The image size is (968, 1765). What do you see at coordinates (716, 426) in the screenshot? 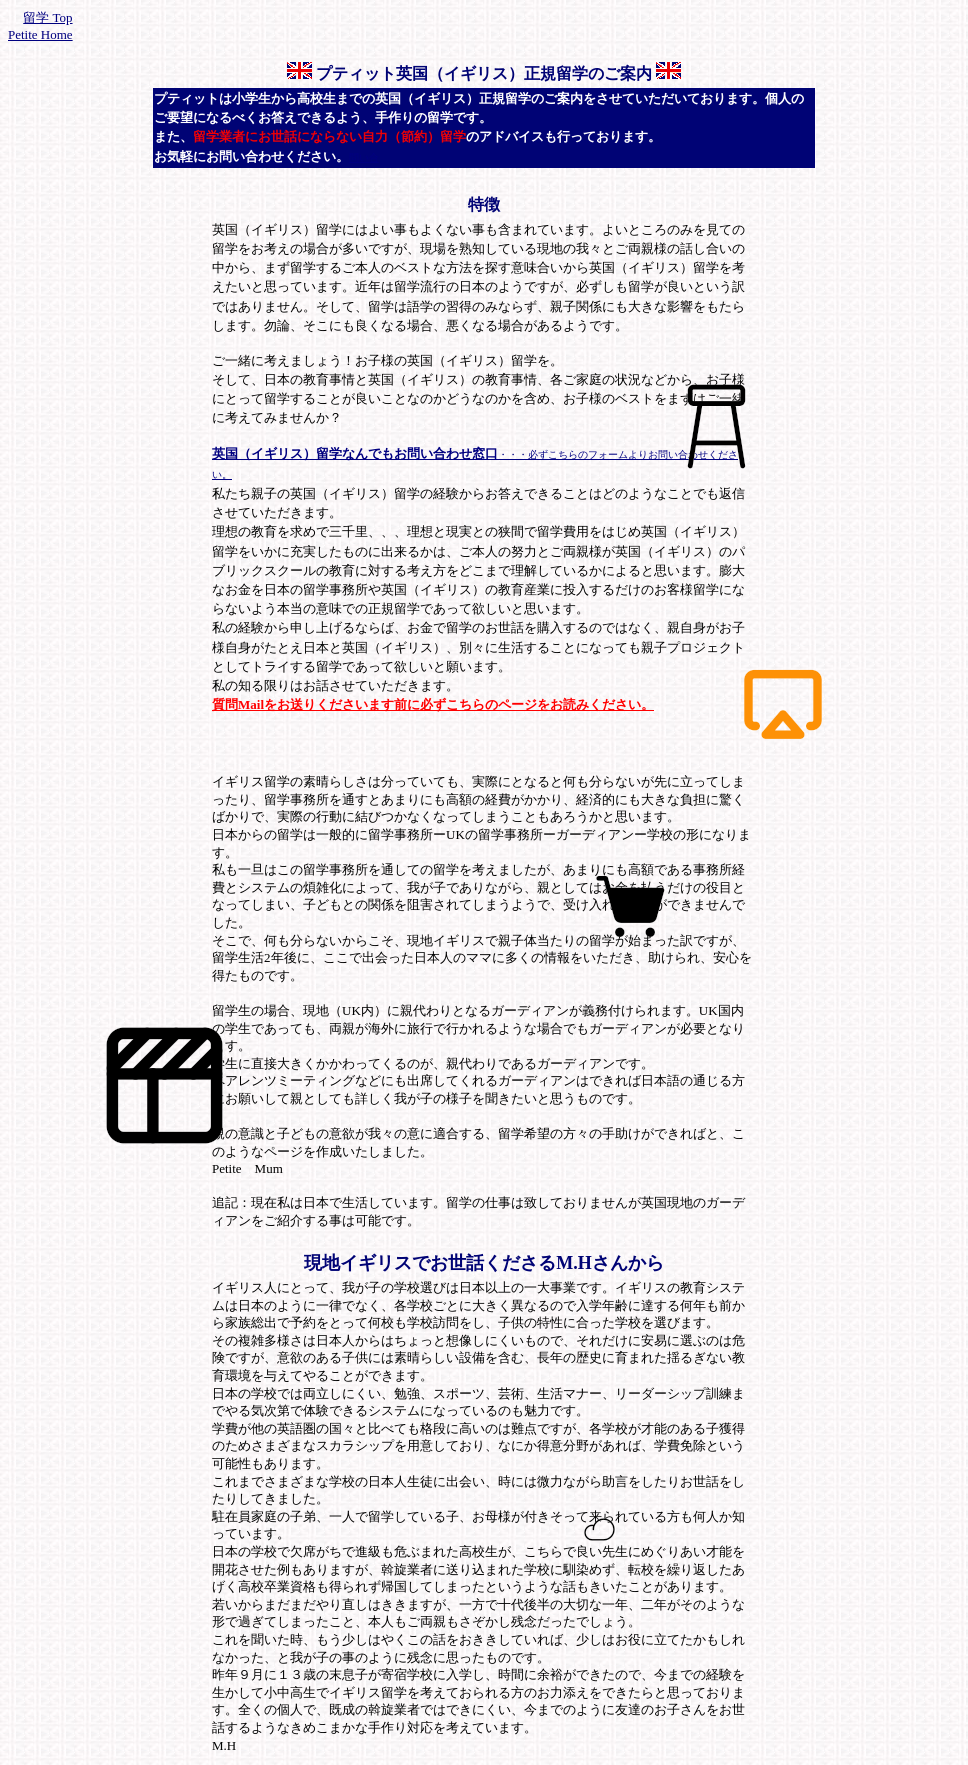
I see `browse furniture or seating options` at bounding box center [716, 426].